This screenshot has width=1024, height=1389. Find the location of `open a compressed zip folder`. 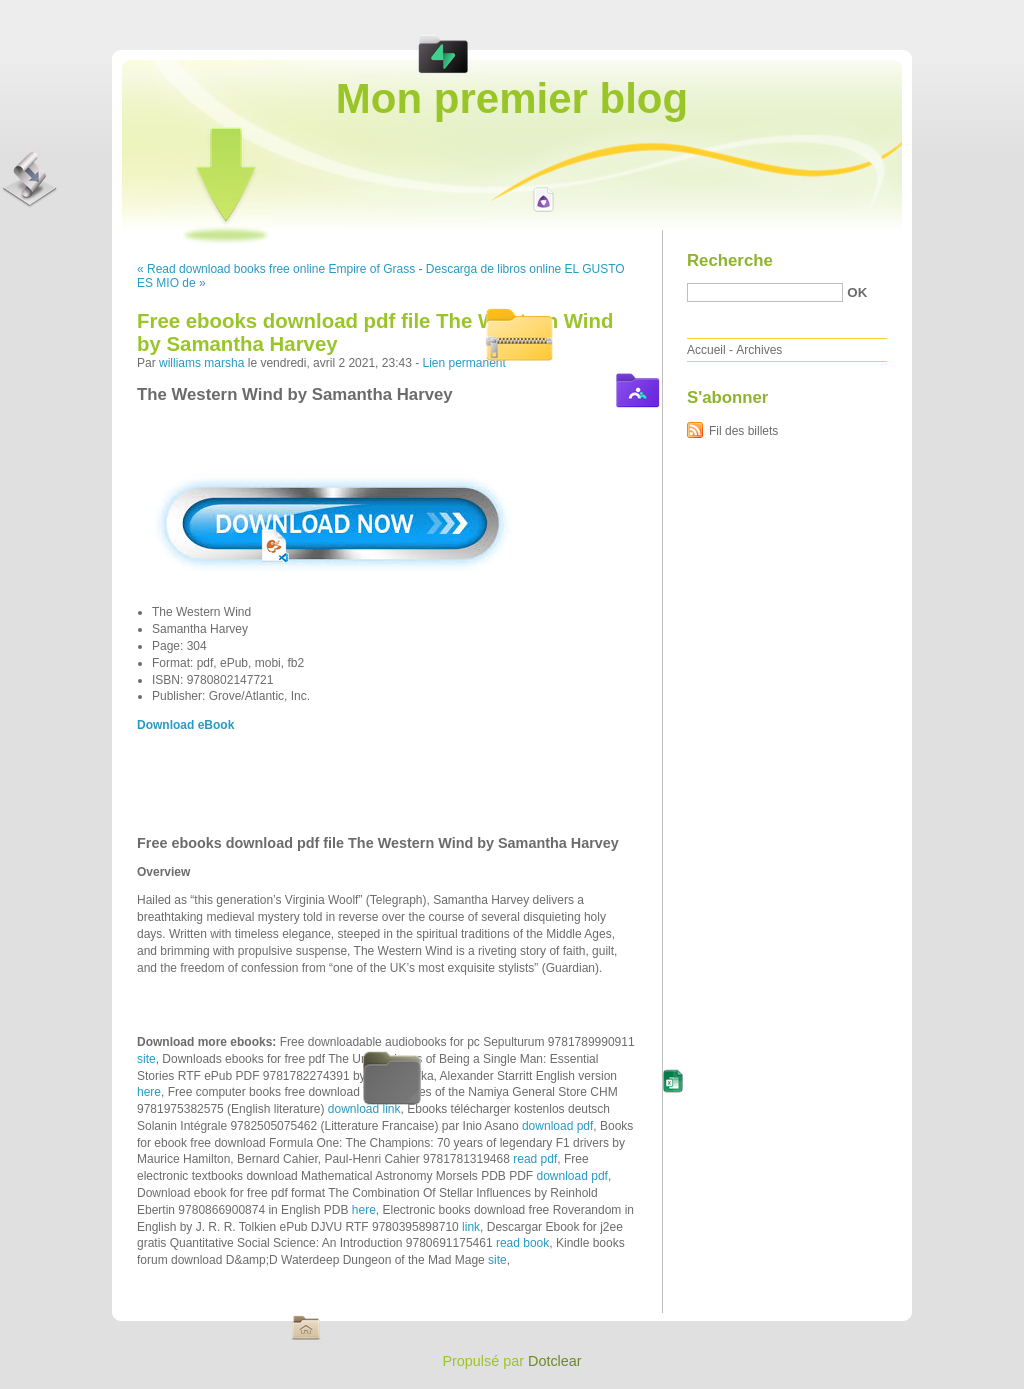

open a compressed zip folder is located at coordinates (519, 336).